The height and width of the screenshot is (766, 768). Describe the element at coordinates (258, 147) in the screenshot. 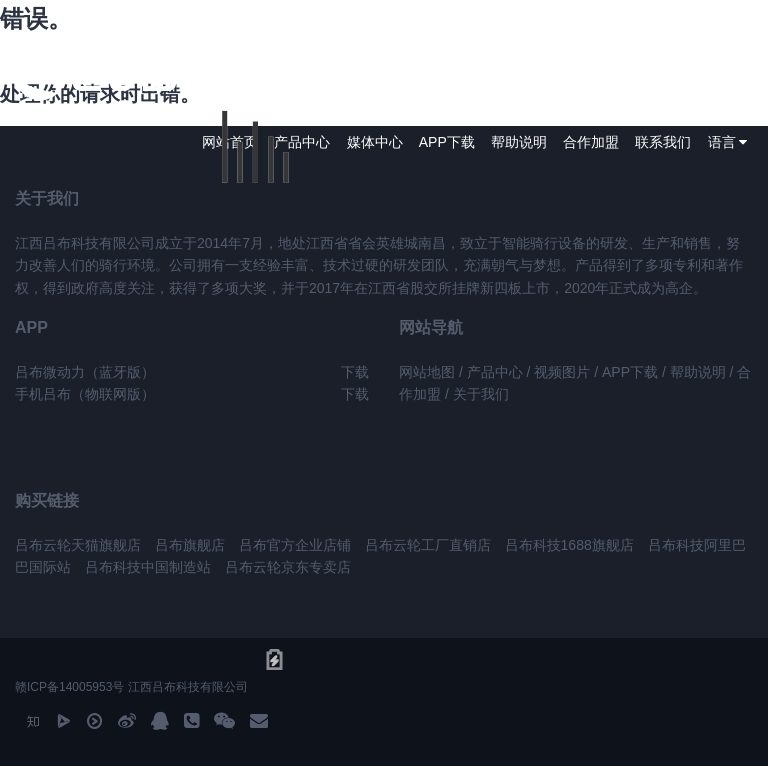

I see `adjust audio equalizer settings` at that location.